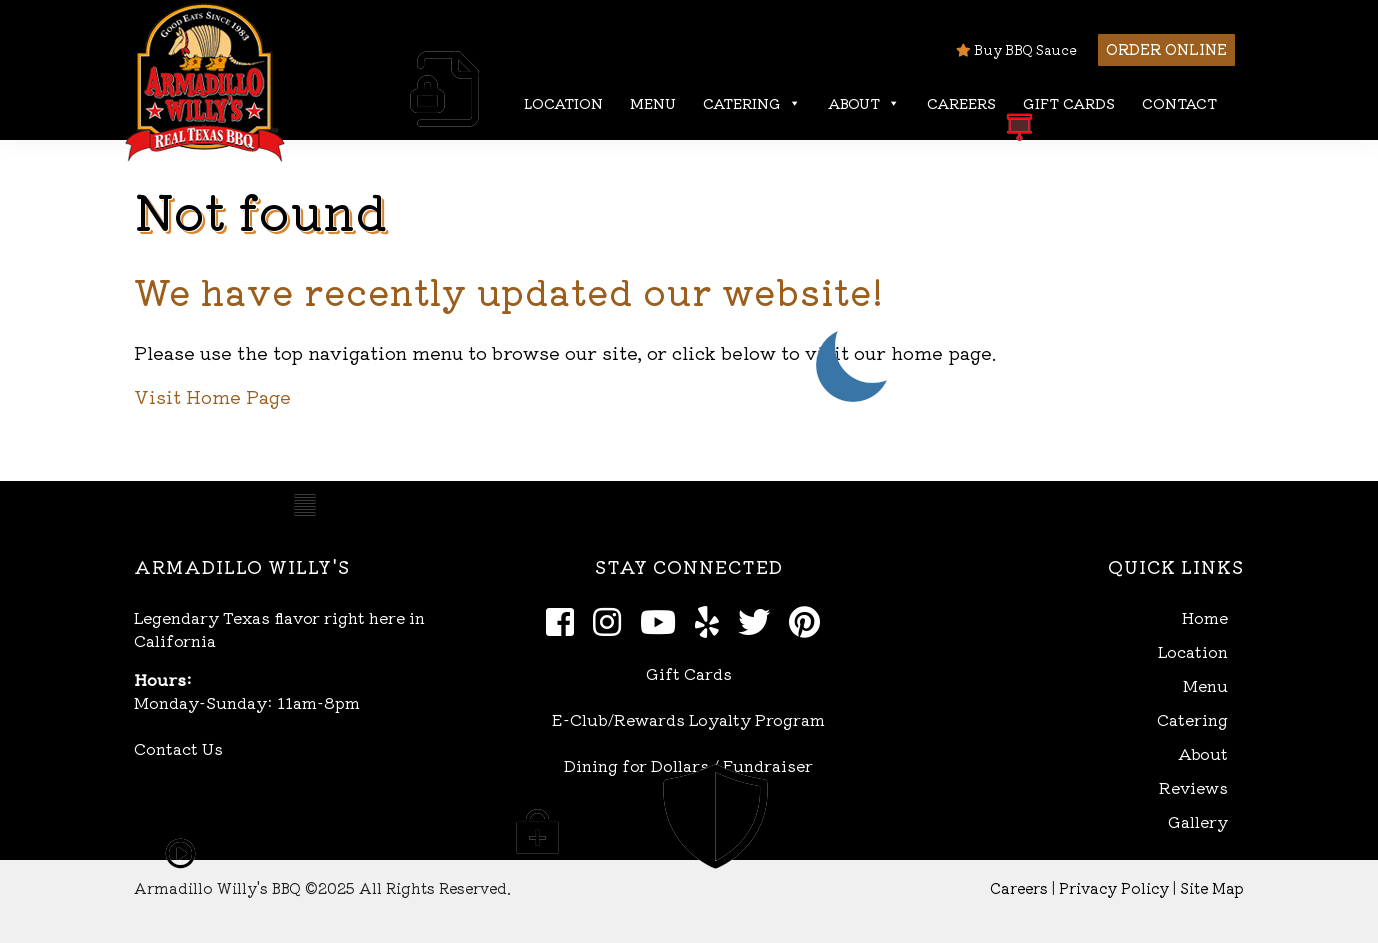  I want to click on play media or video content, so click(180, 853).